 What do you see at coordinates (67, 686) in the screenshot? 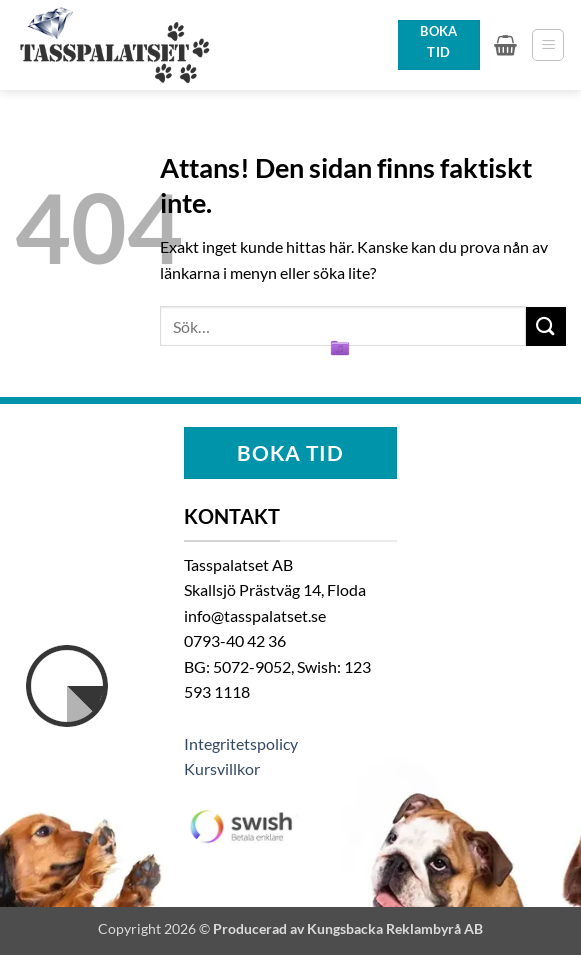
I see `view disk storage usage` at bounding box center [67, 686].